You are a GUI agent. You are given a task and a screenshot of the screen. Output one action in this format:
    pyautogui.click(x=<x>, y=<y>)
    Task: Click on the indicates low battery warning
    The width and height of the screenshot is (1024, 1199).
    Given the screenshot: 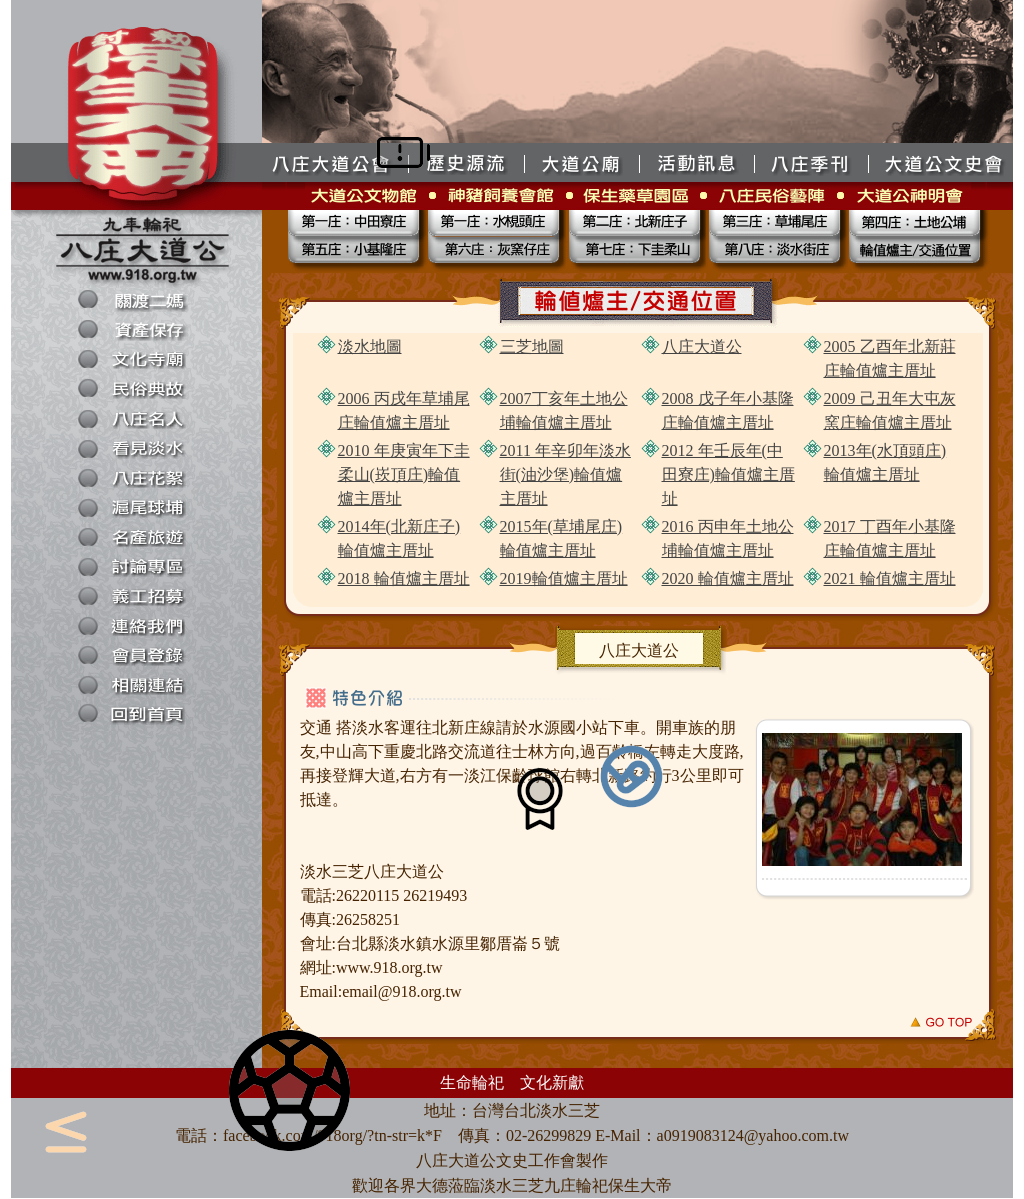 What is the action you would take?
    pyautogui.click(x=402, y=152)
    